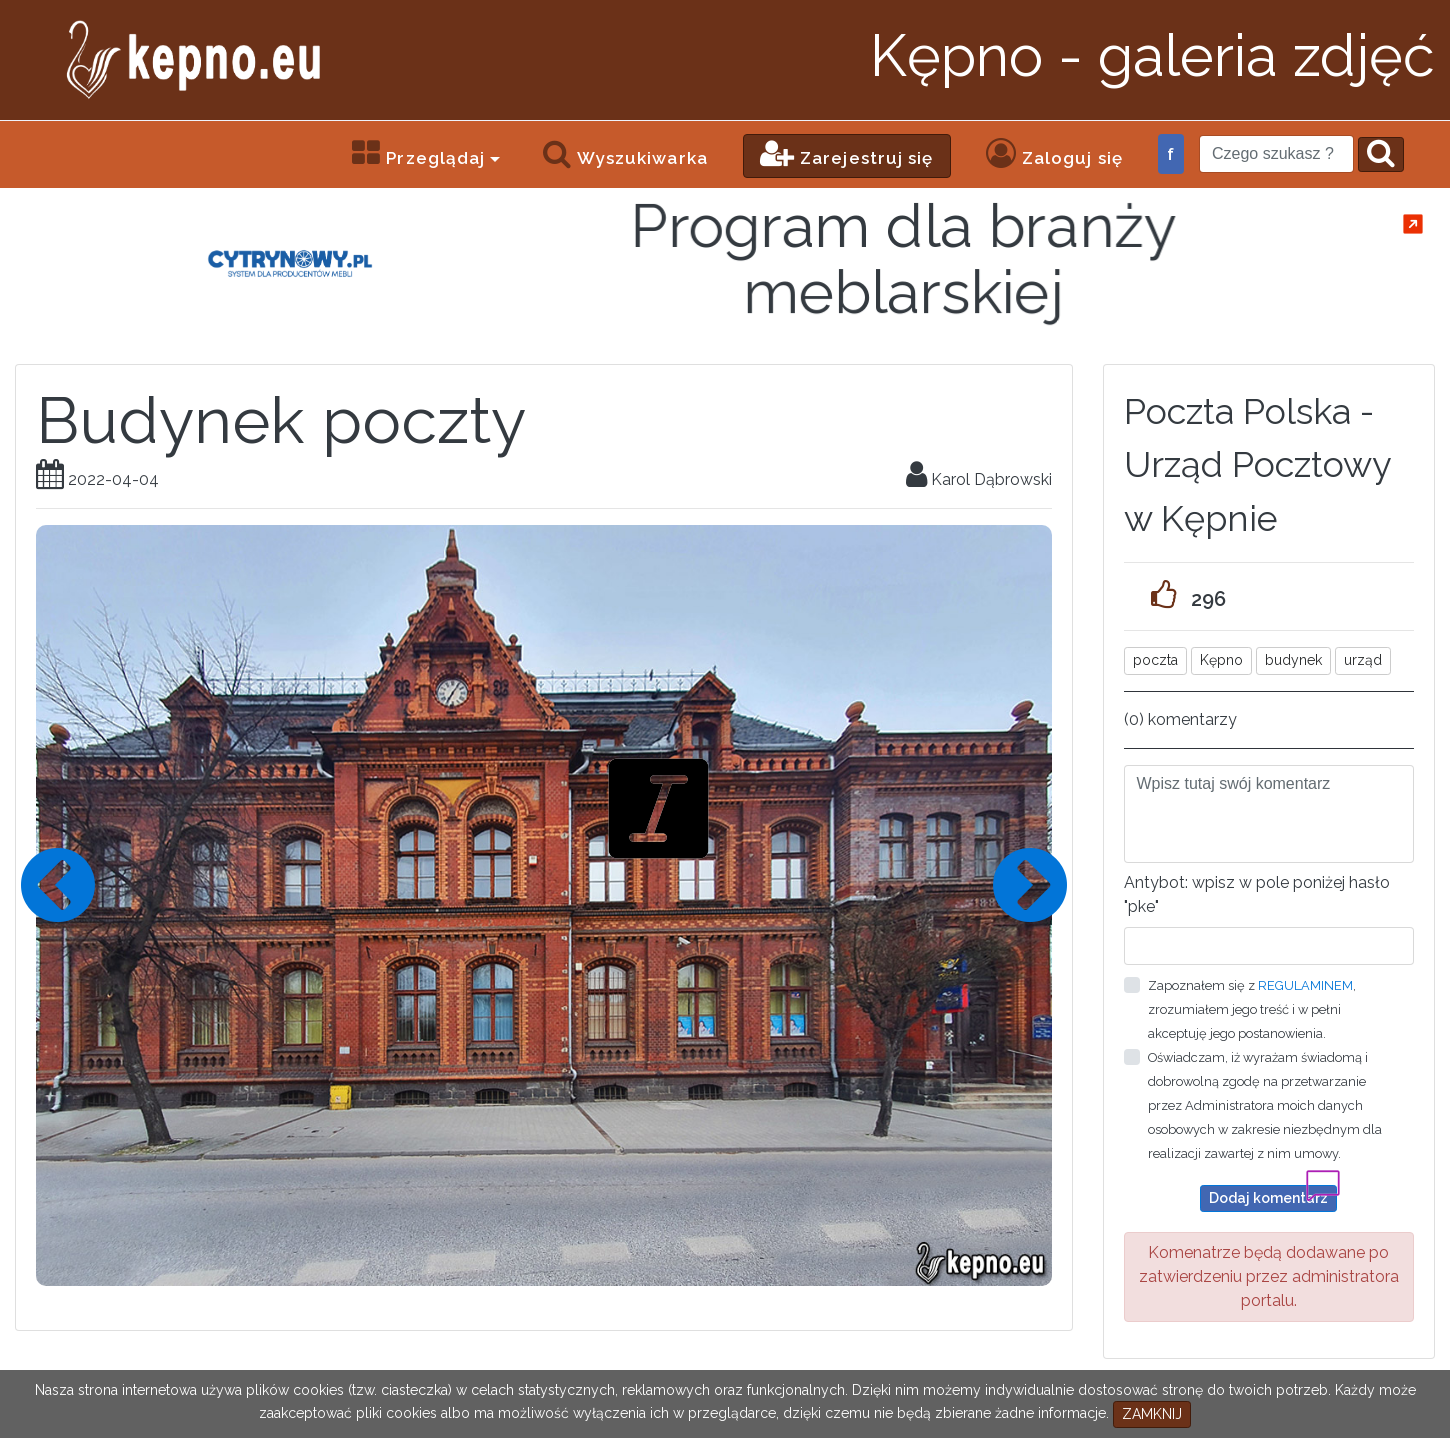  What do you see at coordinates (1413, 224) in the screenshot?
I see `open link in new tab or window` at bounding box center [1413, 224].